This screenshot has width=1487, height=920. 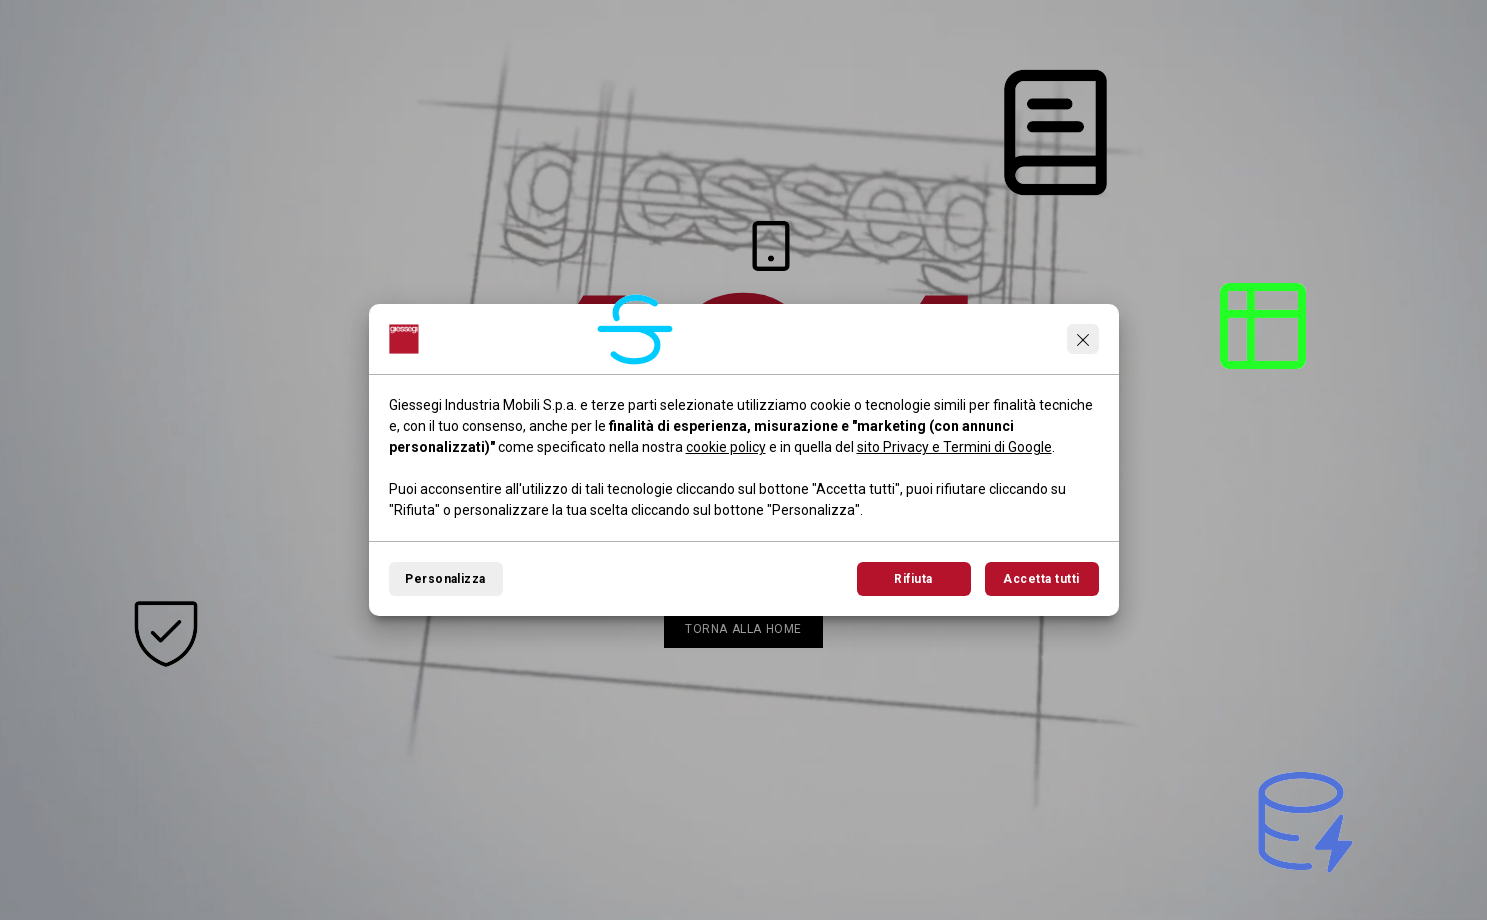 I want to click on apply strikethrough formatting to selected text, so click(x=635, y=330).